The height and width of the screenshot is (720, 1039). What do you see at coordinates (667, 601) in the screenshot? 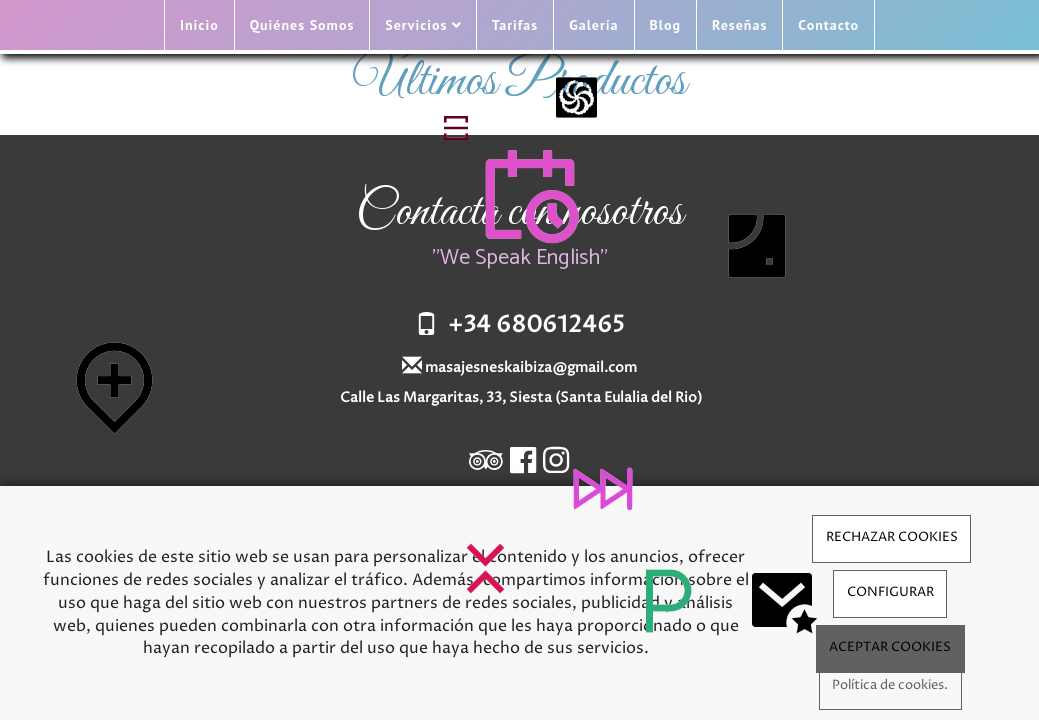
I see `indicates a parking area or facility` at bounding box center [667, 601].